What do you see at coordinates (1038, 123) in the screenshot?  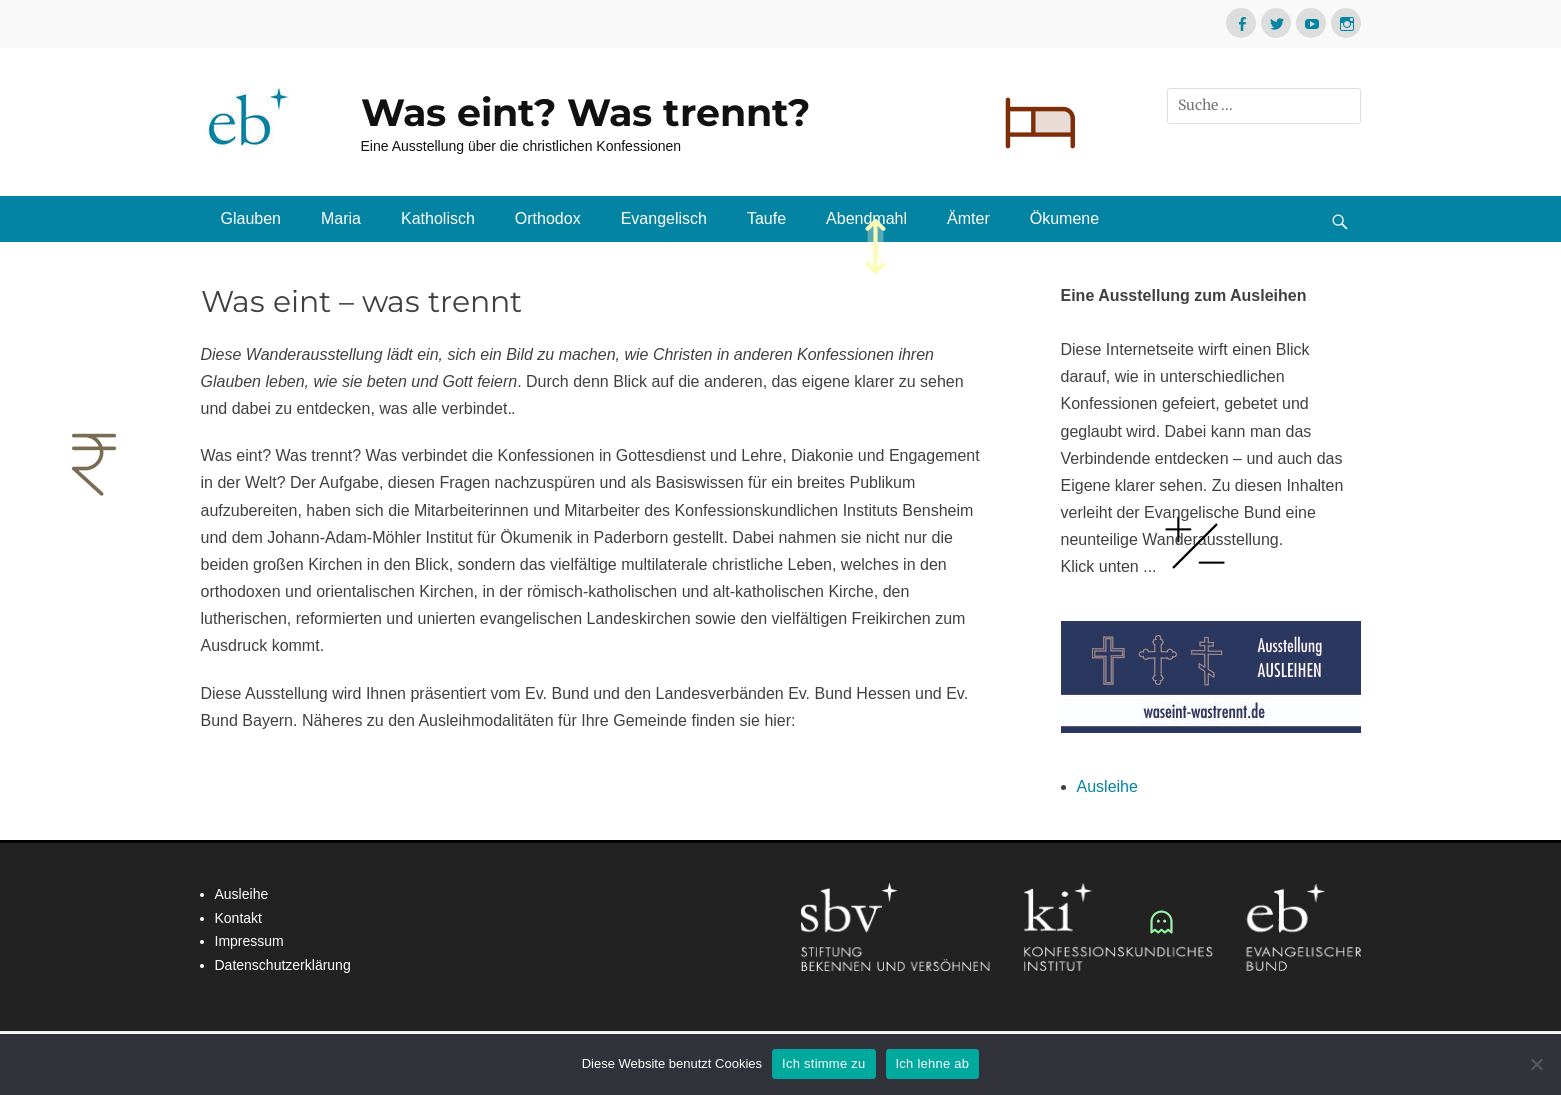 I see `view hotel or accommodation options` at bounding box center [1038, 123].